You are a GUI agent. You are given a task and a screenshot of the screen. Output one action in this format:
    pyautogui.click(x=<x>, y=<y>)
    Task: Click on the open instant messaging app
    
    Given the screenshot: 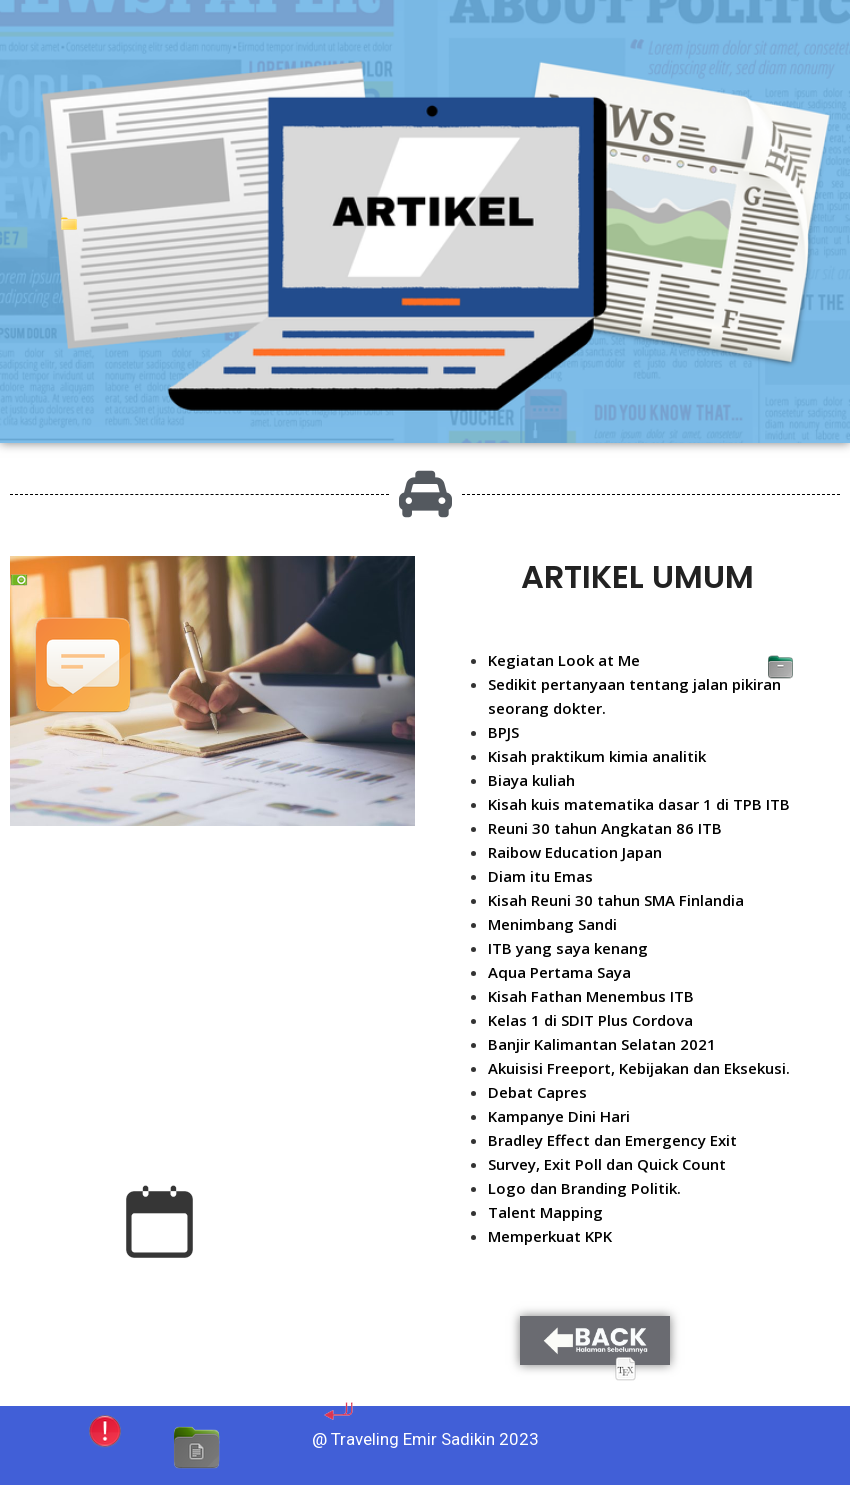 What is the action you would take?
    pyautogui.click(x=83, y=665)
    